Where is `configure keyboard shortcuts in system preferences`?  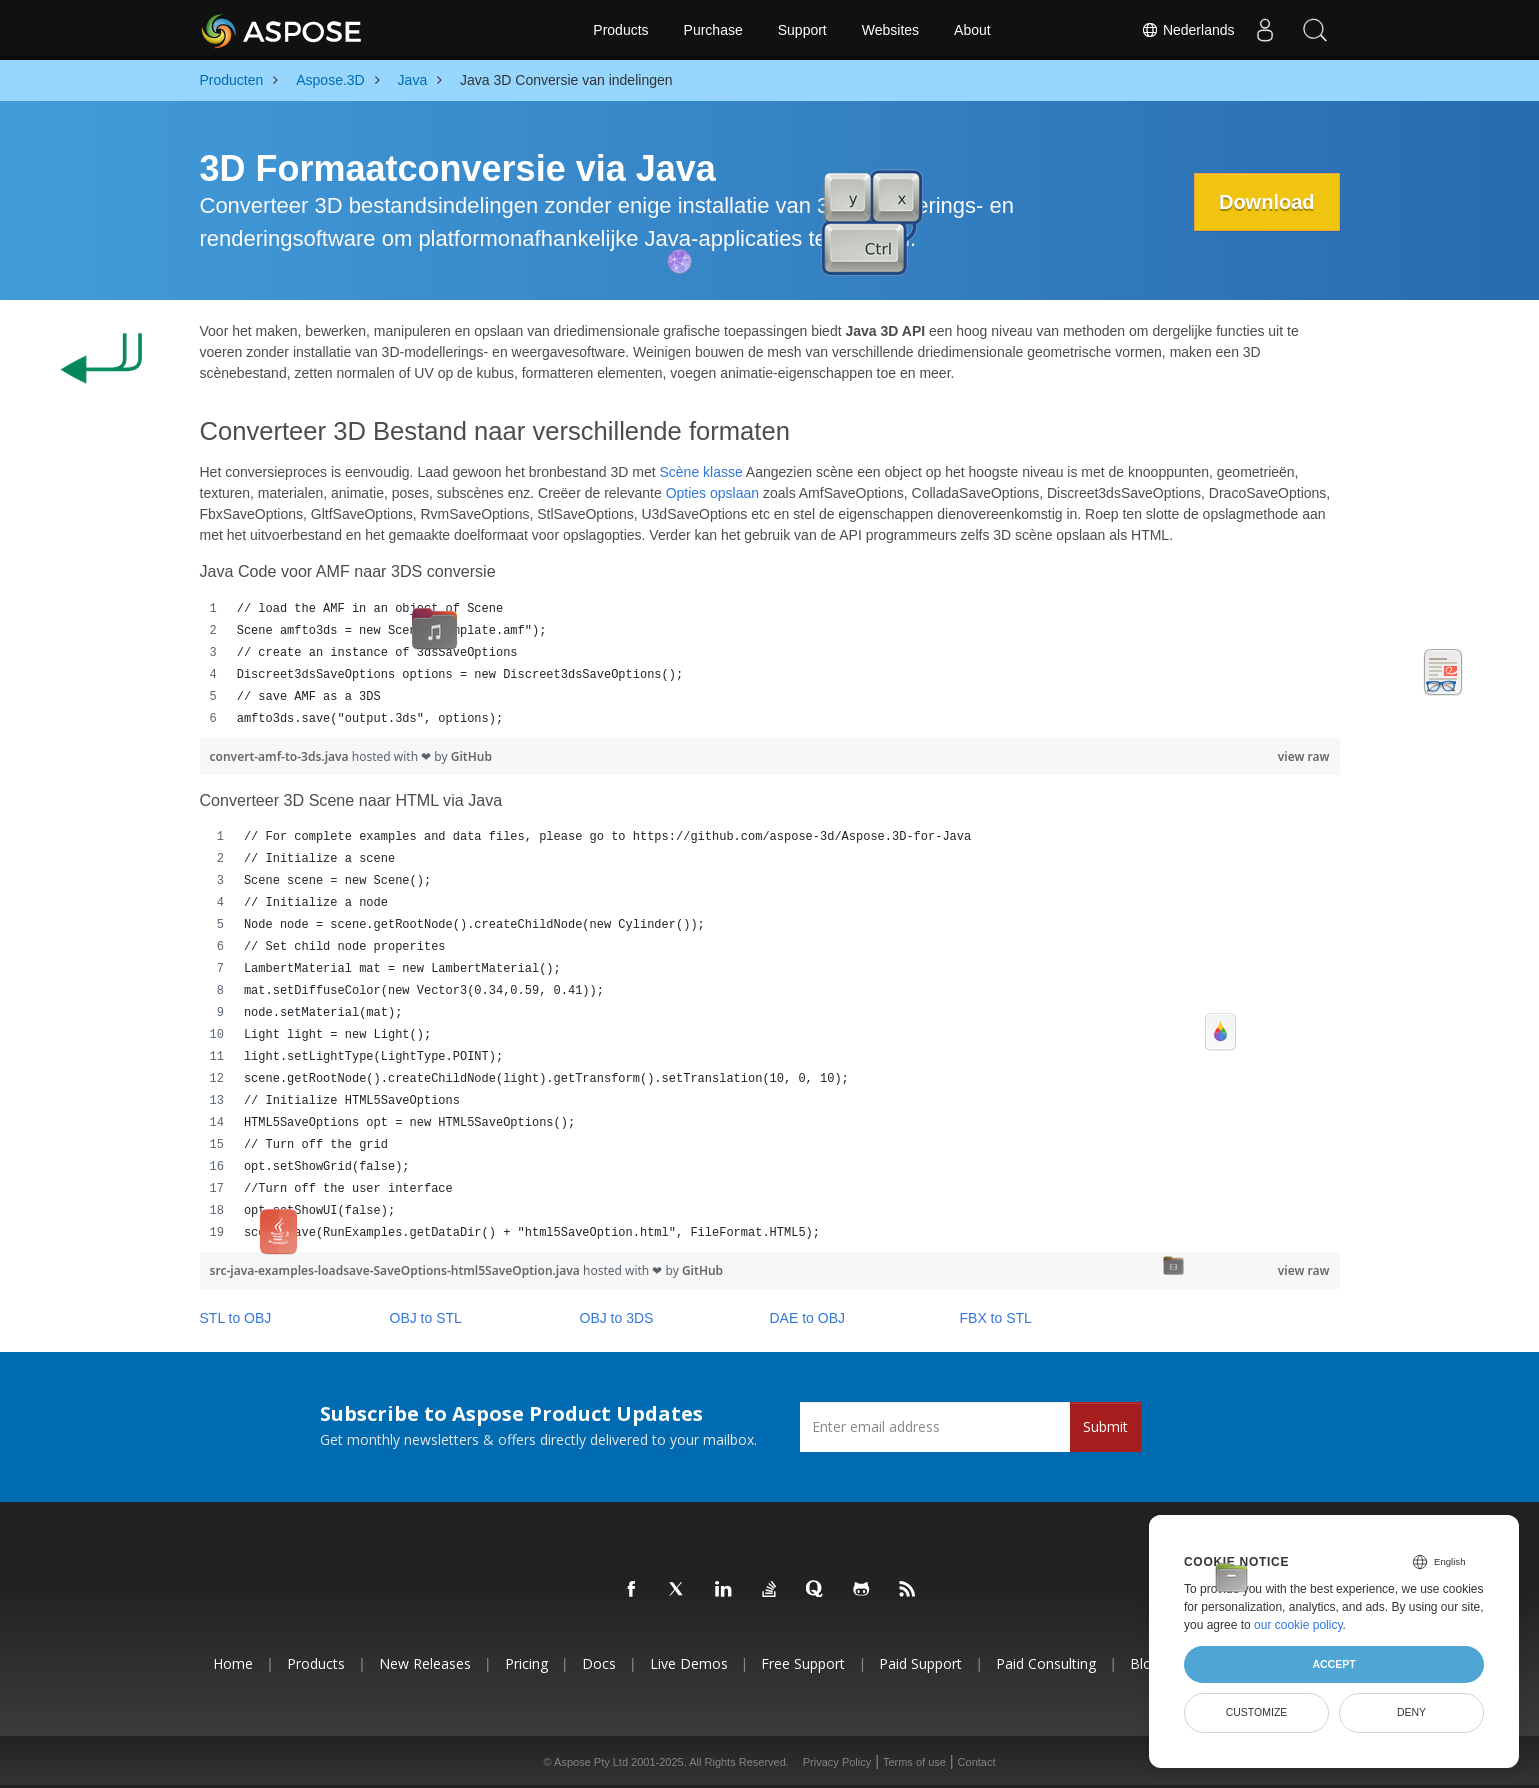
configure keyboard shortcuts in system preferences is located at coordinates (872, 225).